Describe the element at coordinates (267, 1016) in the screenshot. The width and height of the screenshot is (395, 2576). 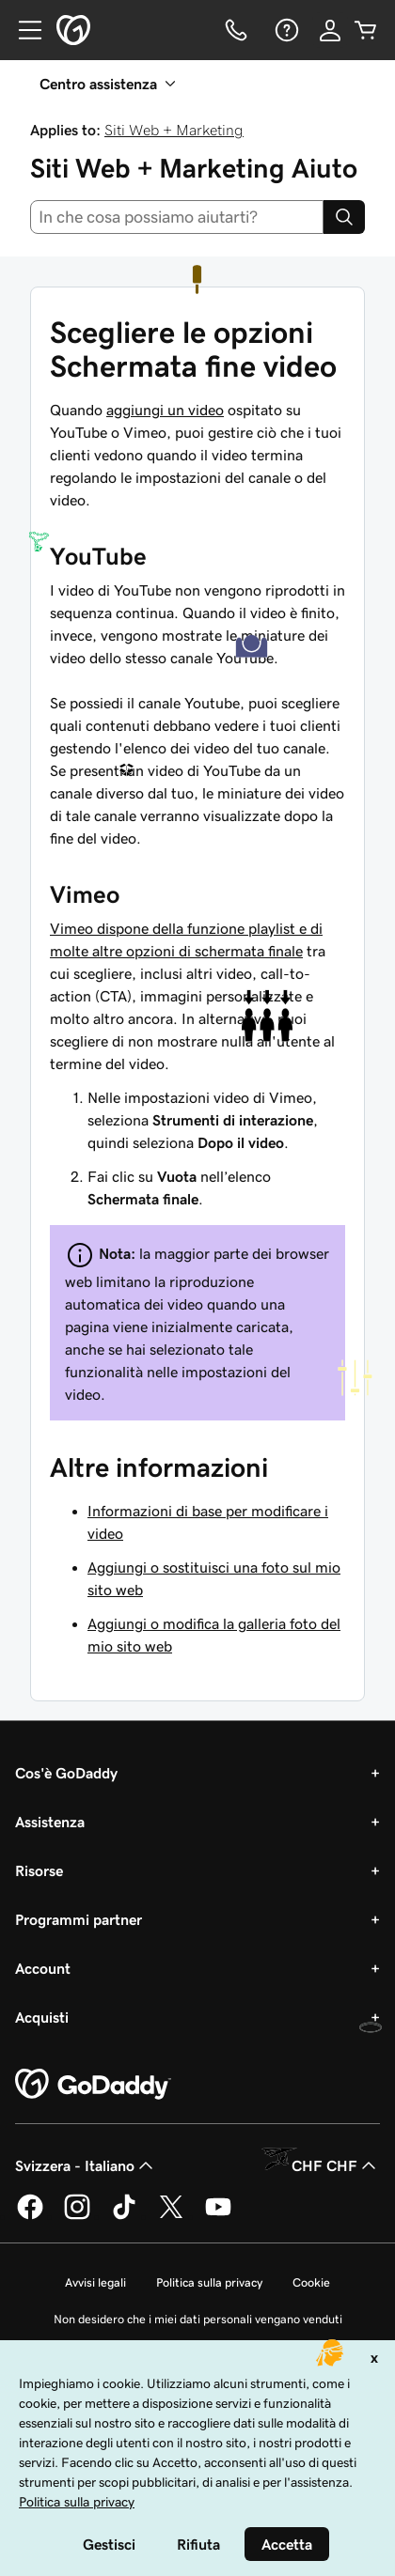
I see `downgrade team membership or plan tier` at that location.